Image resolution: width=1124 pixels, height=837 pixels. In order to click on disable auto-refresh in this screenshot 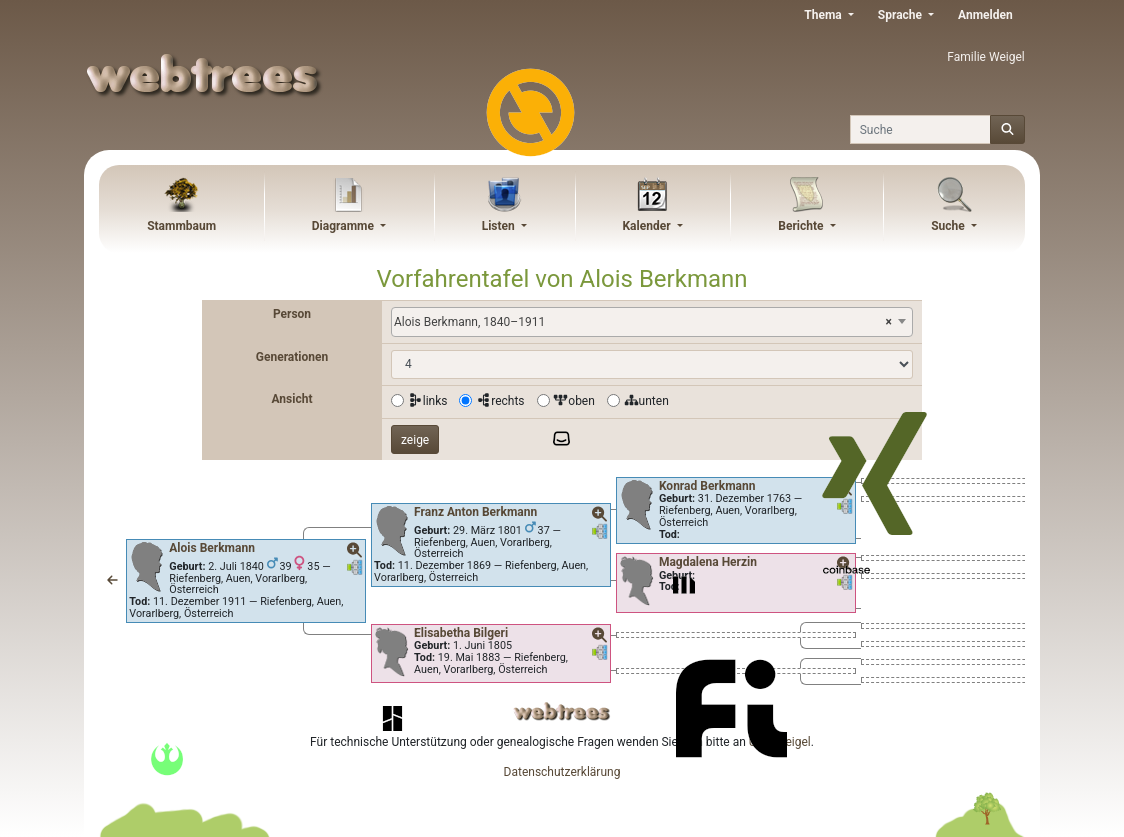, I will do `click(530, 112)`.